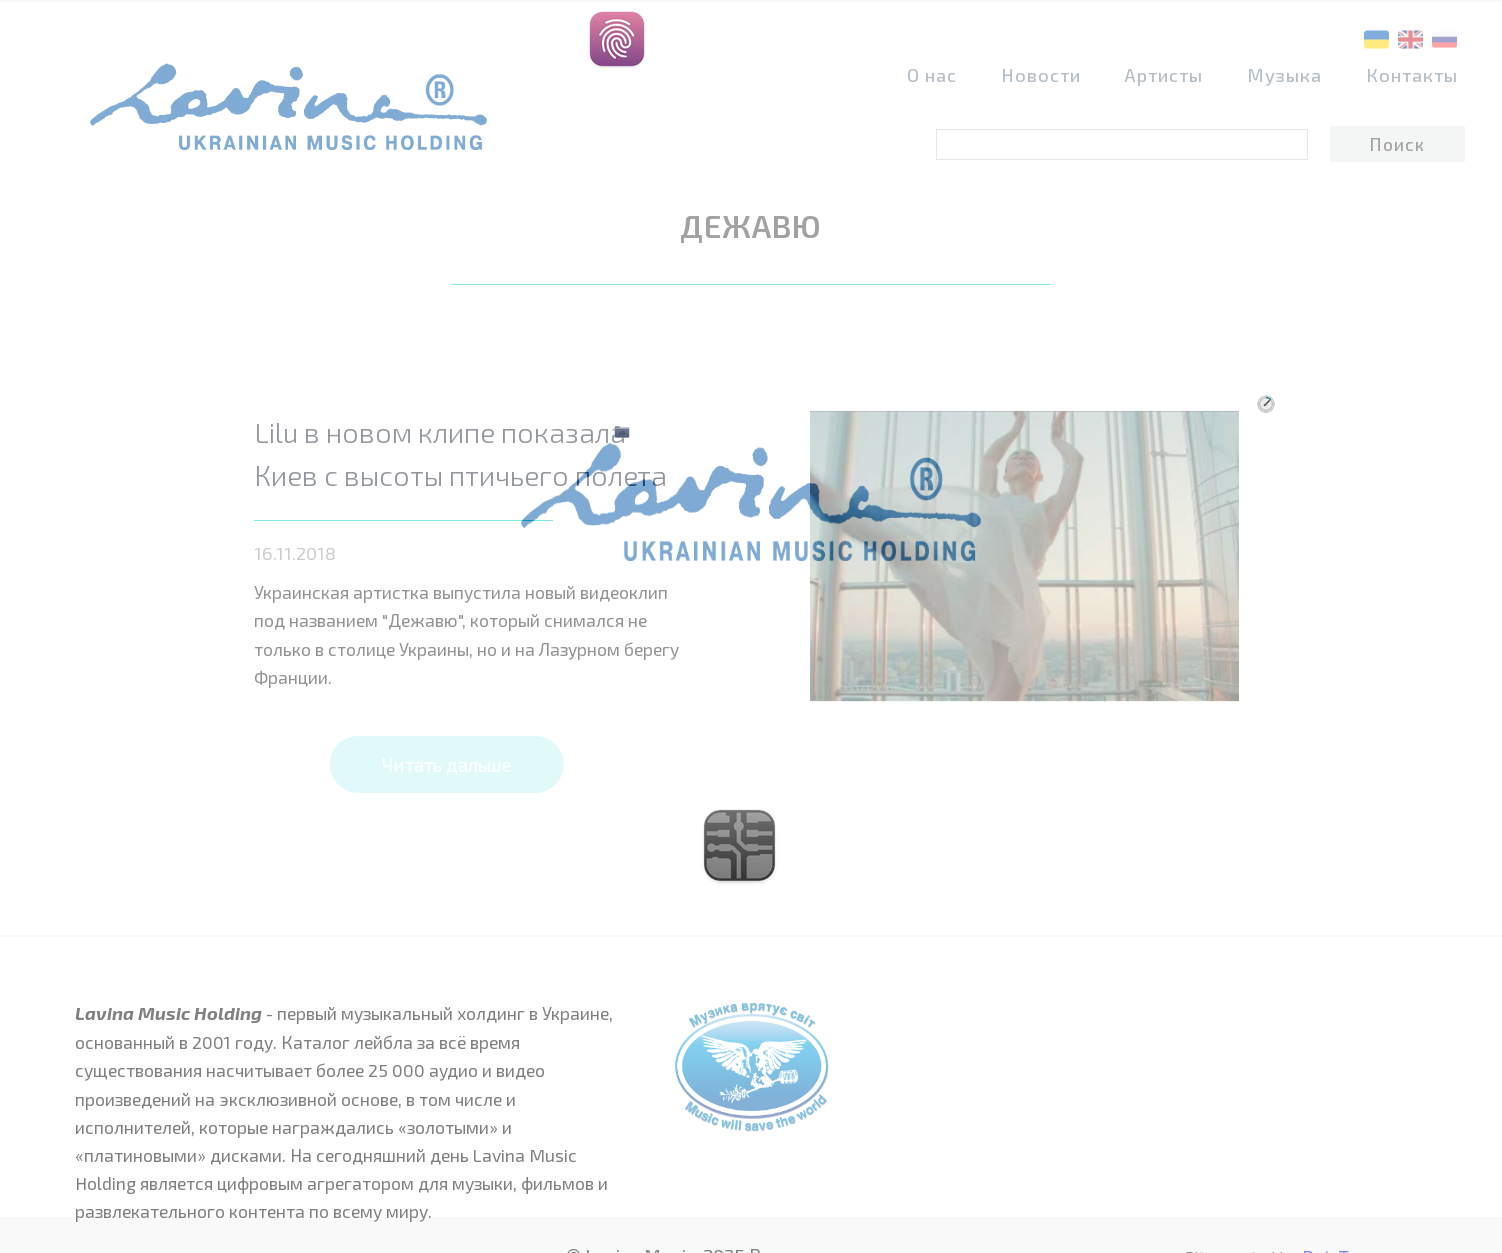 This screenshot has height=1253, width=1502. What do you see at coordinates (1266, 404) in the screenshot?
I see `launch sysprof system profiler` at bounding box center [1266, 404].